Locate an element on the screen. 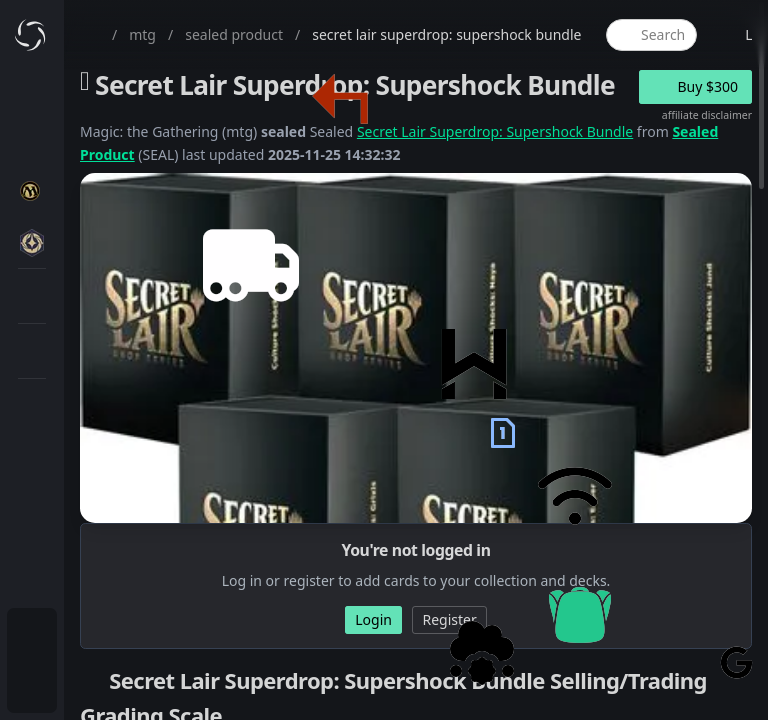 This screenshot has height=720, width=768. track your delivery or shipment is located at coordinates (251, 263).